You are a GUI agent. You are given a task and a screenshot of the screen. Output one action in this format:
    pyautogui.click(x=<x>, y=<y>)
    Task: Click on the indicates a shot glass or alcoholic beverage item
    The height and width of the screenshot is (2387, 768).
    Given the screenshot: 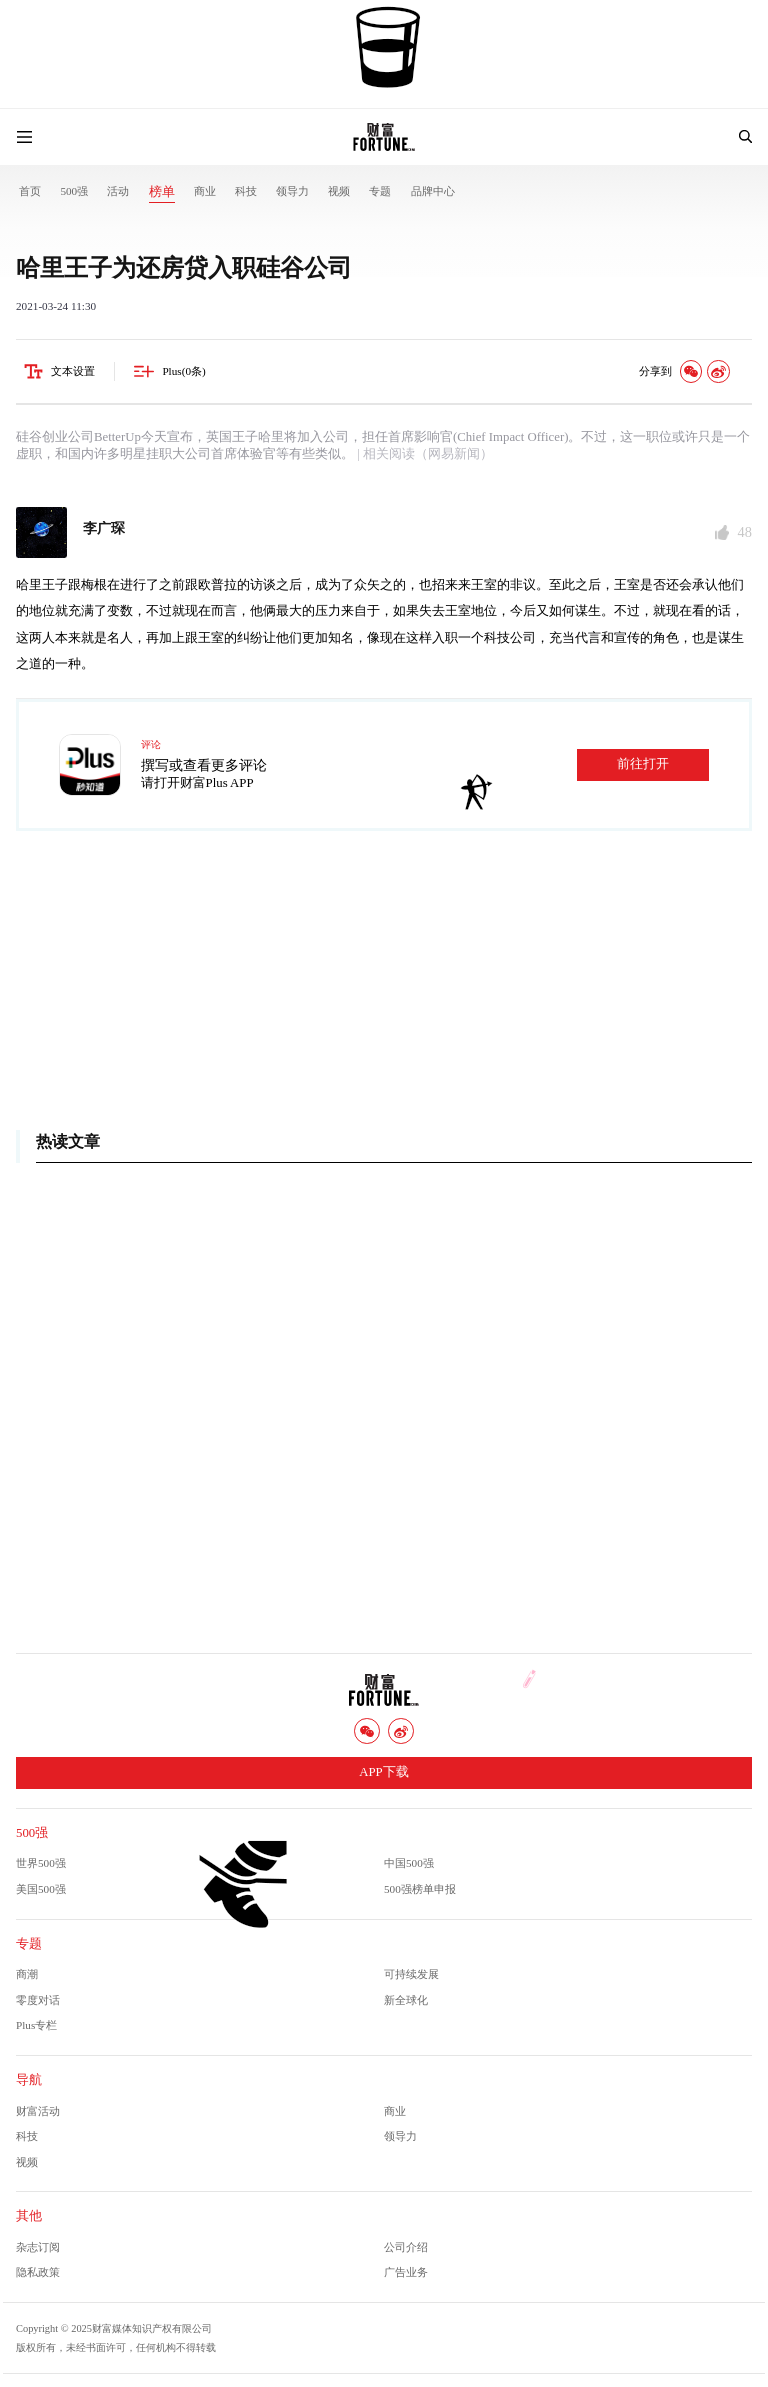 What is the action you would take?
    pyautogui.click(x=388, y=47)
    